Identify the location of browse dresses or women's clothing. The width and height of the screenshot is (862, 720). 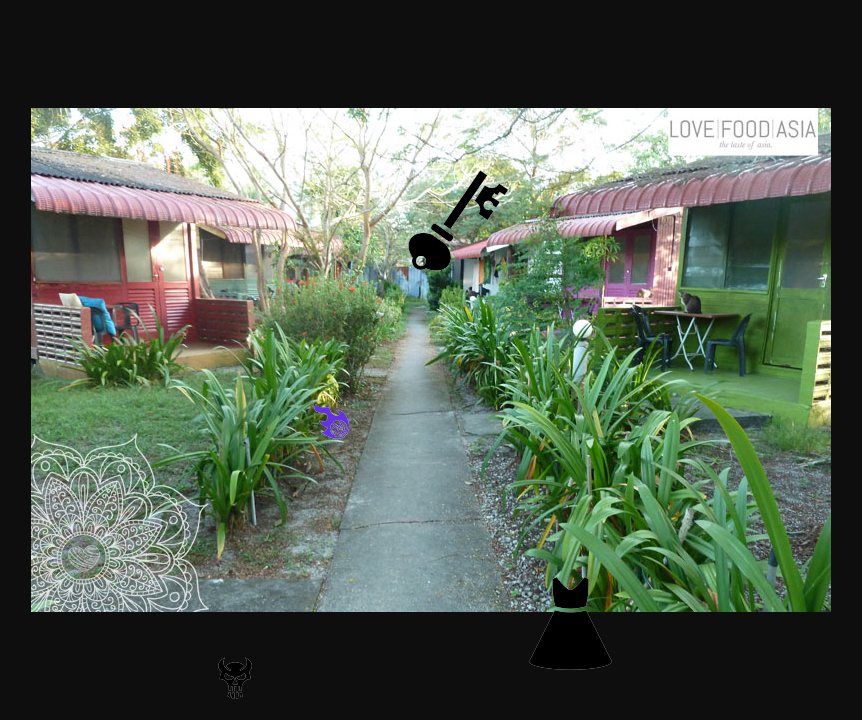
(570, 621).